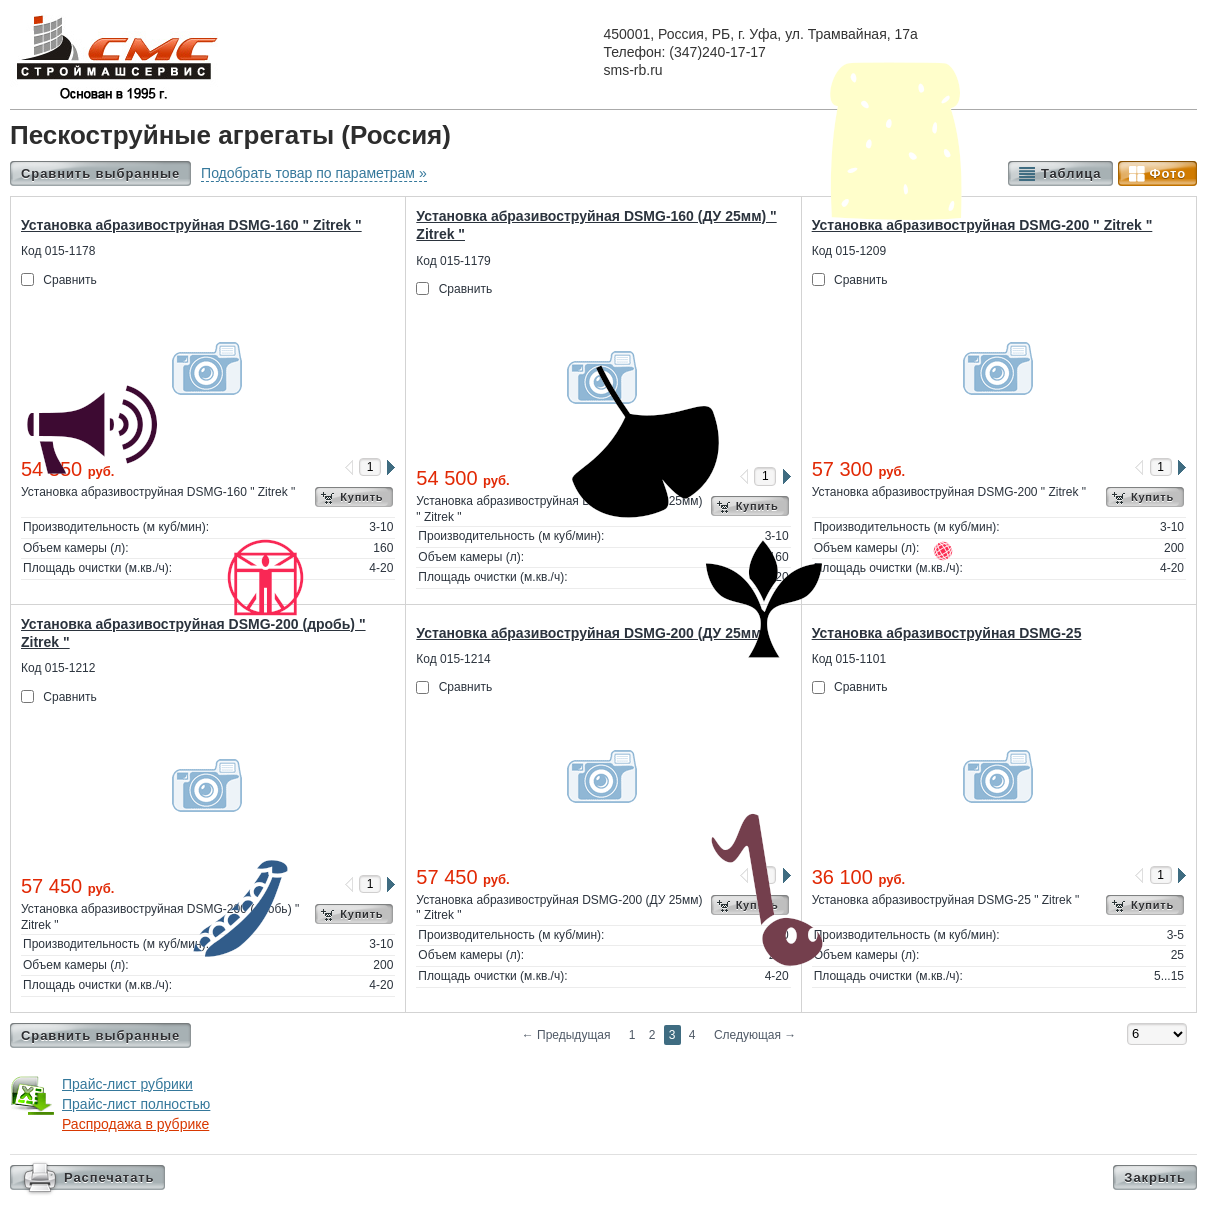 The image size is (1207, 1210). What do you see at coordinates (770, 889) in the screenshot?
I see `access otamatone or novelty instrument sounds` at bounding box center [770, 889].